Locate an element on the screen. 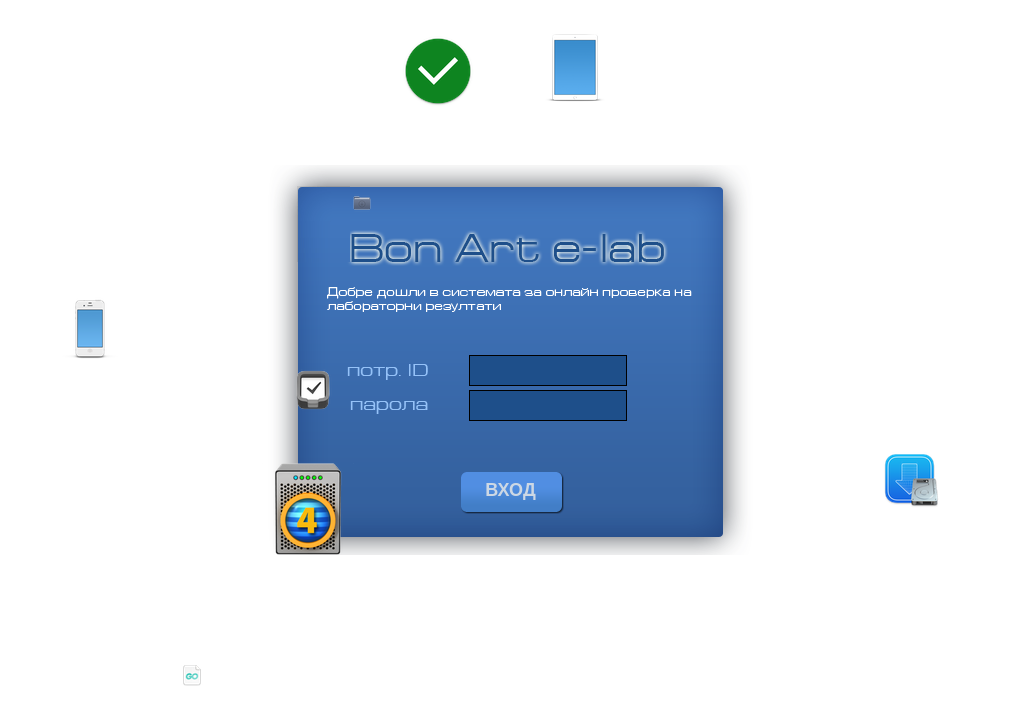 The height and width of the screenshot is (720, 1024). install or update system software is located at coordinates (909, 478).